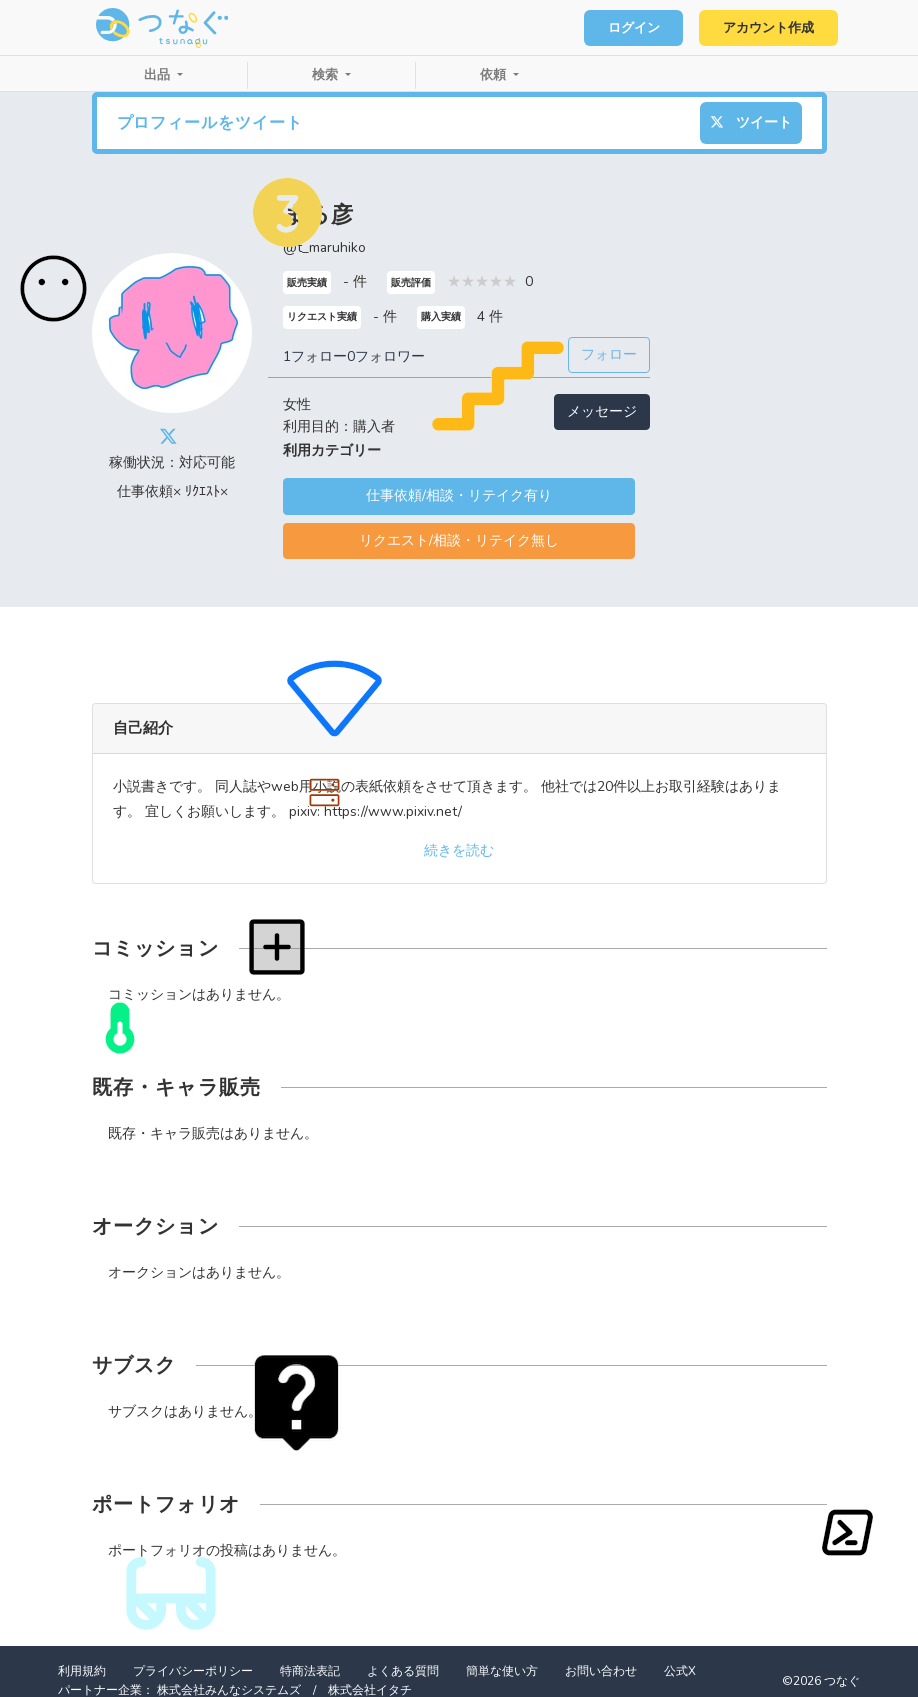 Image resolution: width=918 pixels, height=1697 pixels. I want to click on neutral reaction or feedback option, so click(53, 288).